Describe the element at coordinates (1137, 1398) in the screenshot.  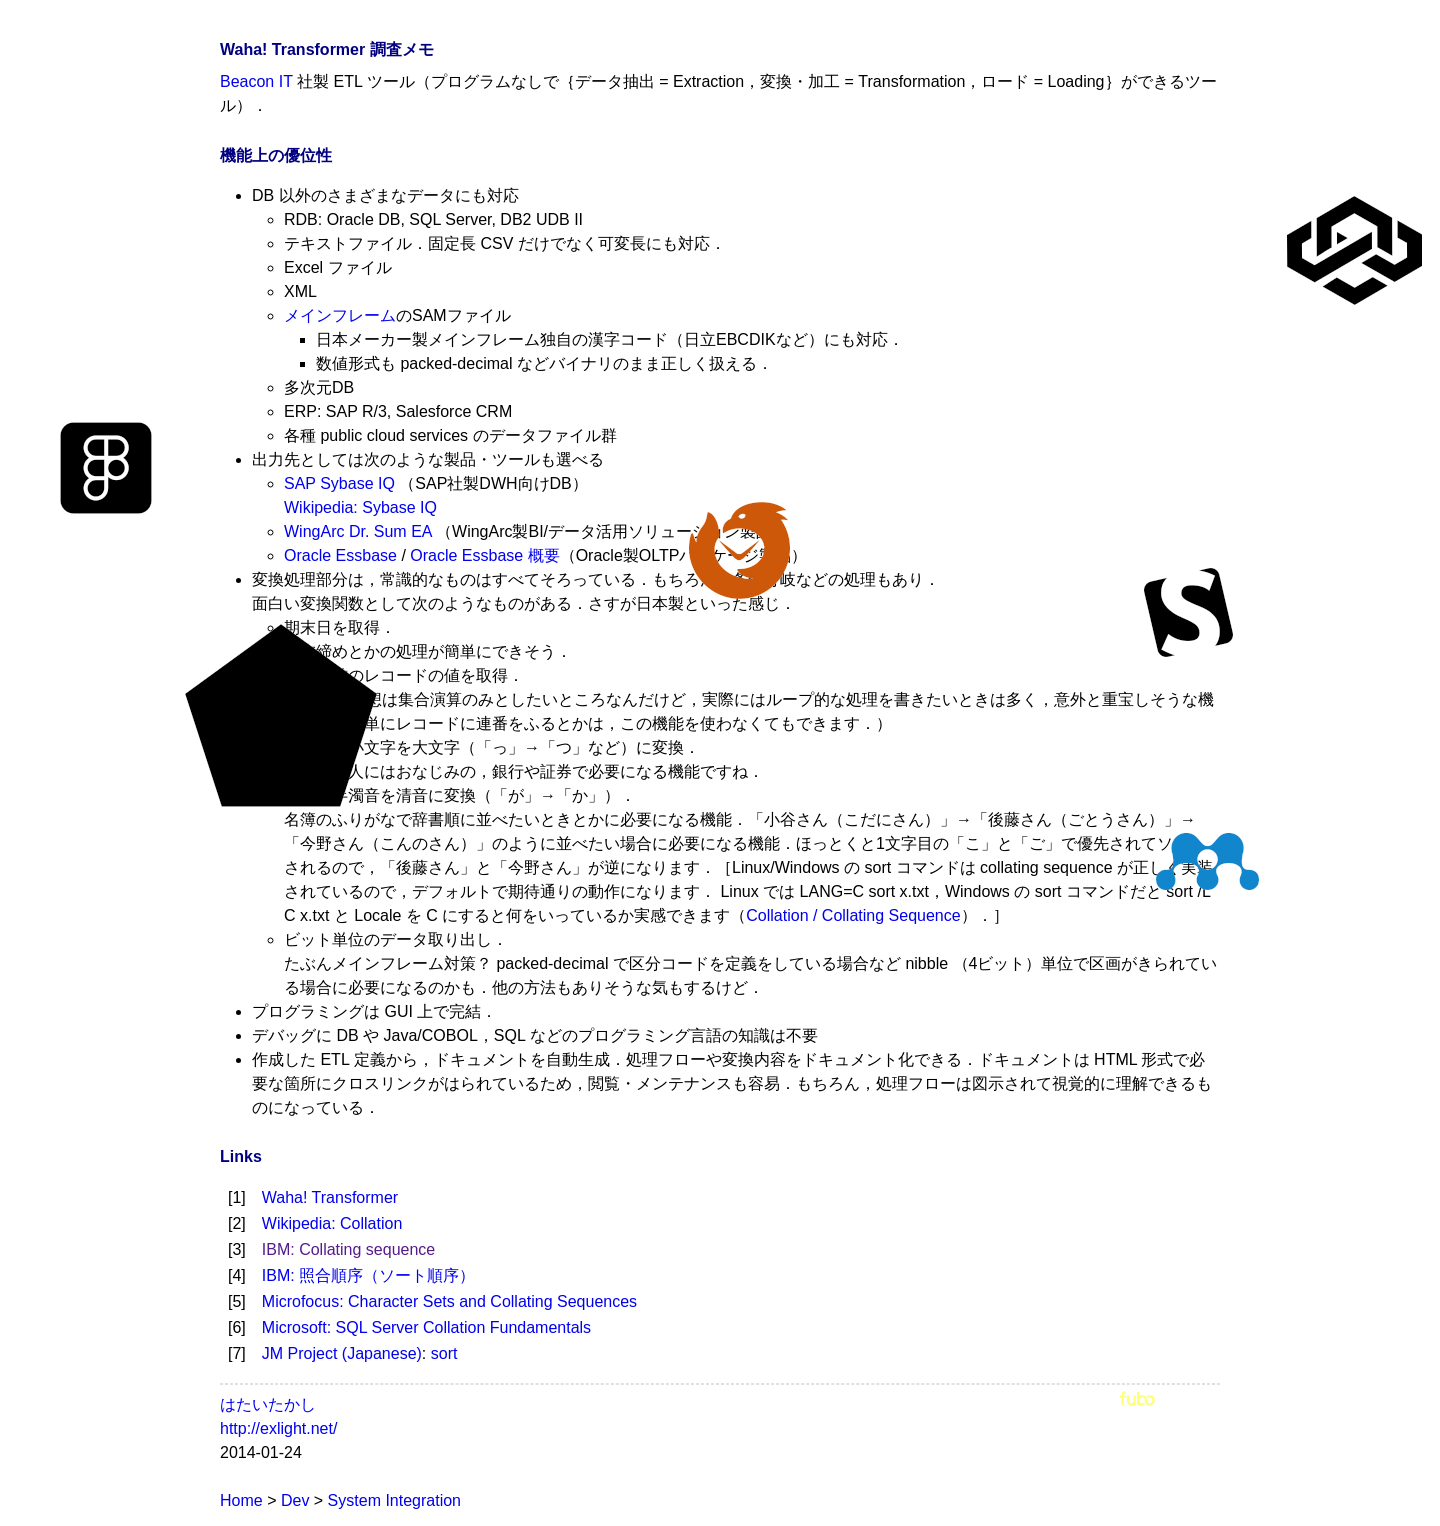
I see `open the fuboTV streaming app` at that location.